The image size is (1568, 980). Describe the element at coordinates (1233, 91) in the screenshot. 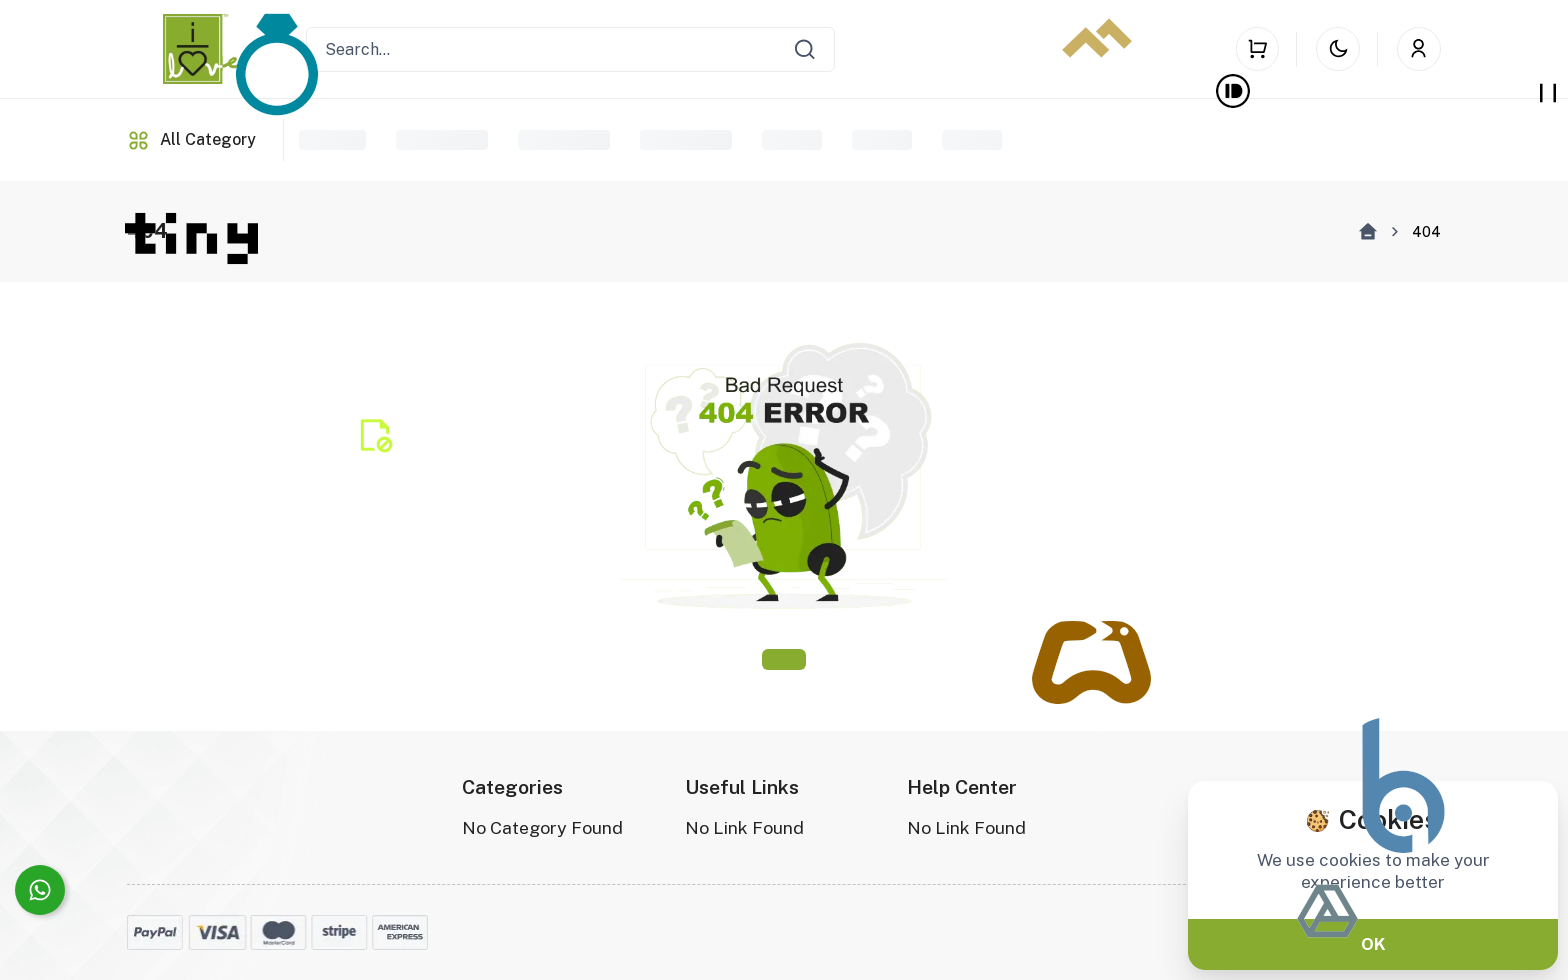

I see `open pushbullet app` at that location.